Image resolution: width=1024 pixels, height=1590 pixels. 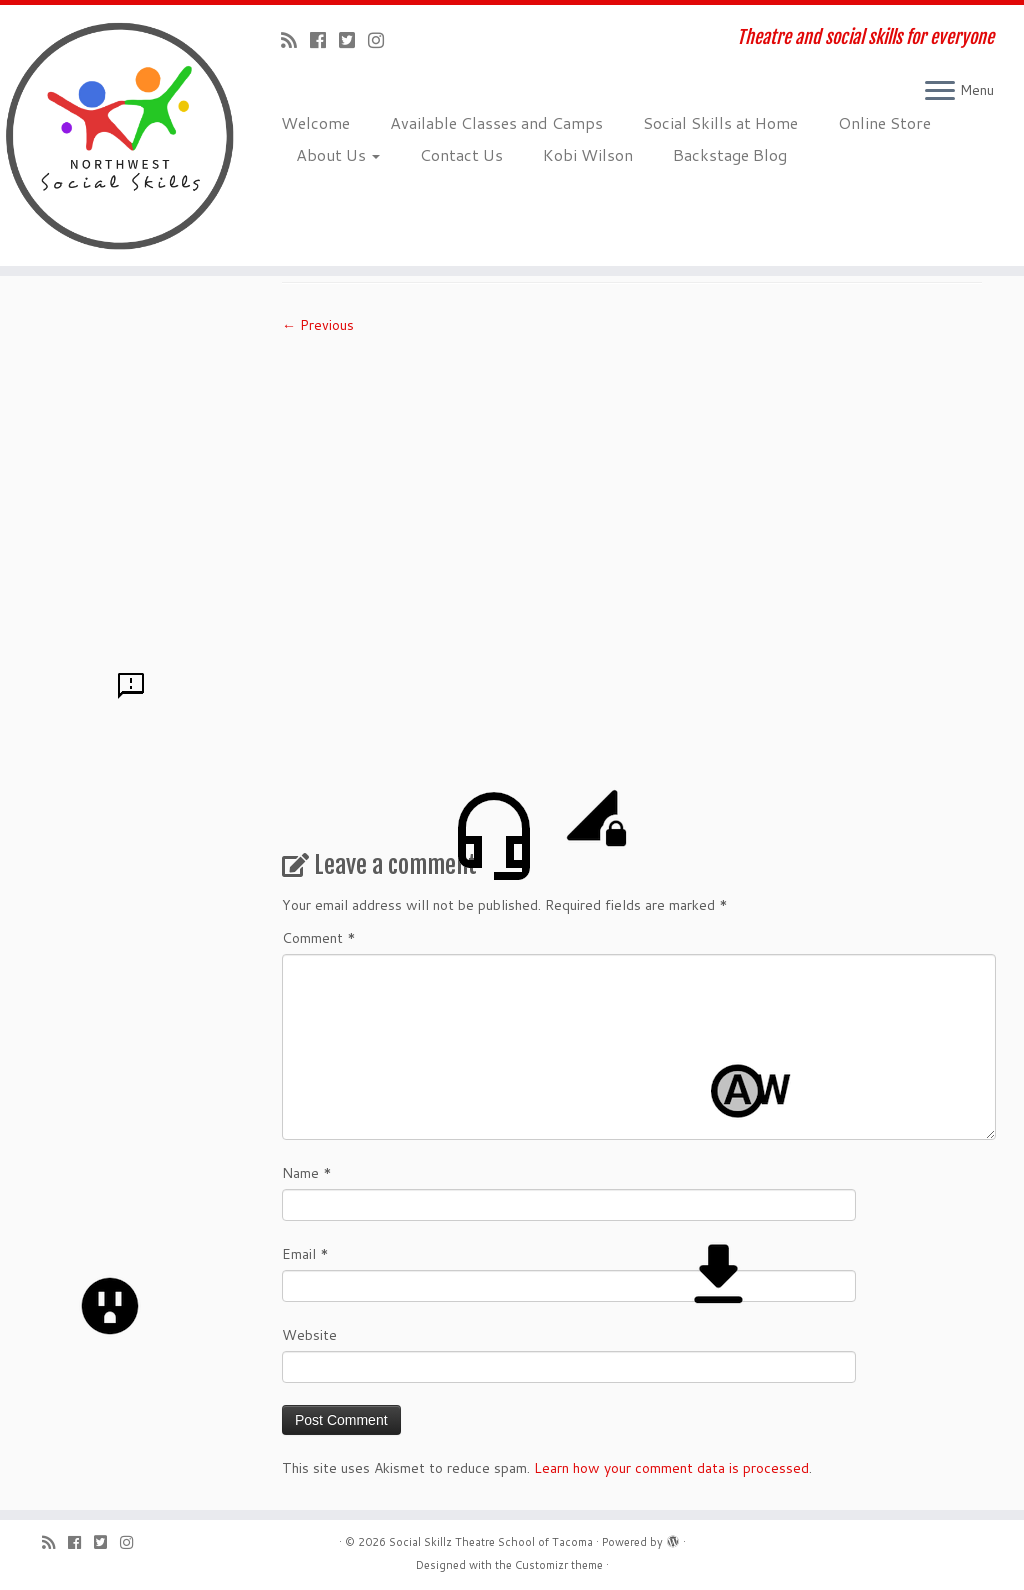 What do you see at coordinates (718, 1275) in the screenshot?
I see `download a file or content` at bounding box center [718, 1275].